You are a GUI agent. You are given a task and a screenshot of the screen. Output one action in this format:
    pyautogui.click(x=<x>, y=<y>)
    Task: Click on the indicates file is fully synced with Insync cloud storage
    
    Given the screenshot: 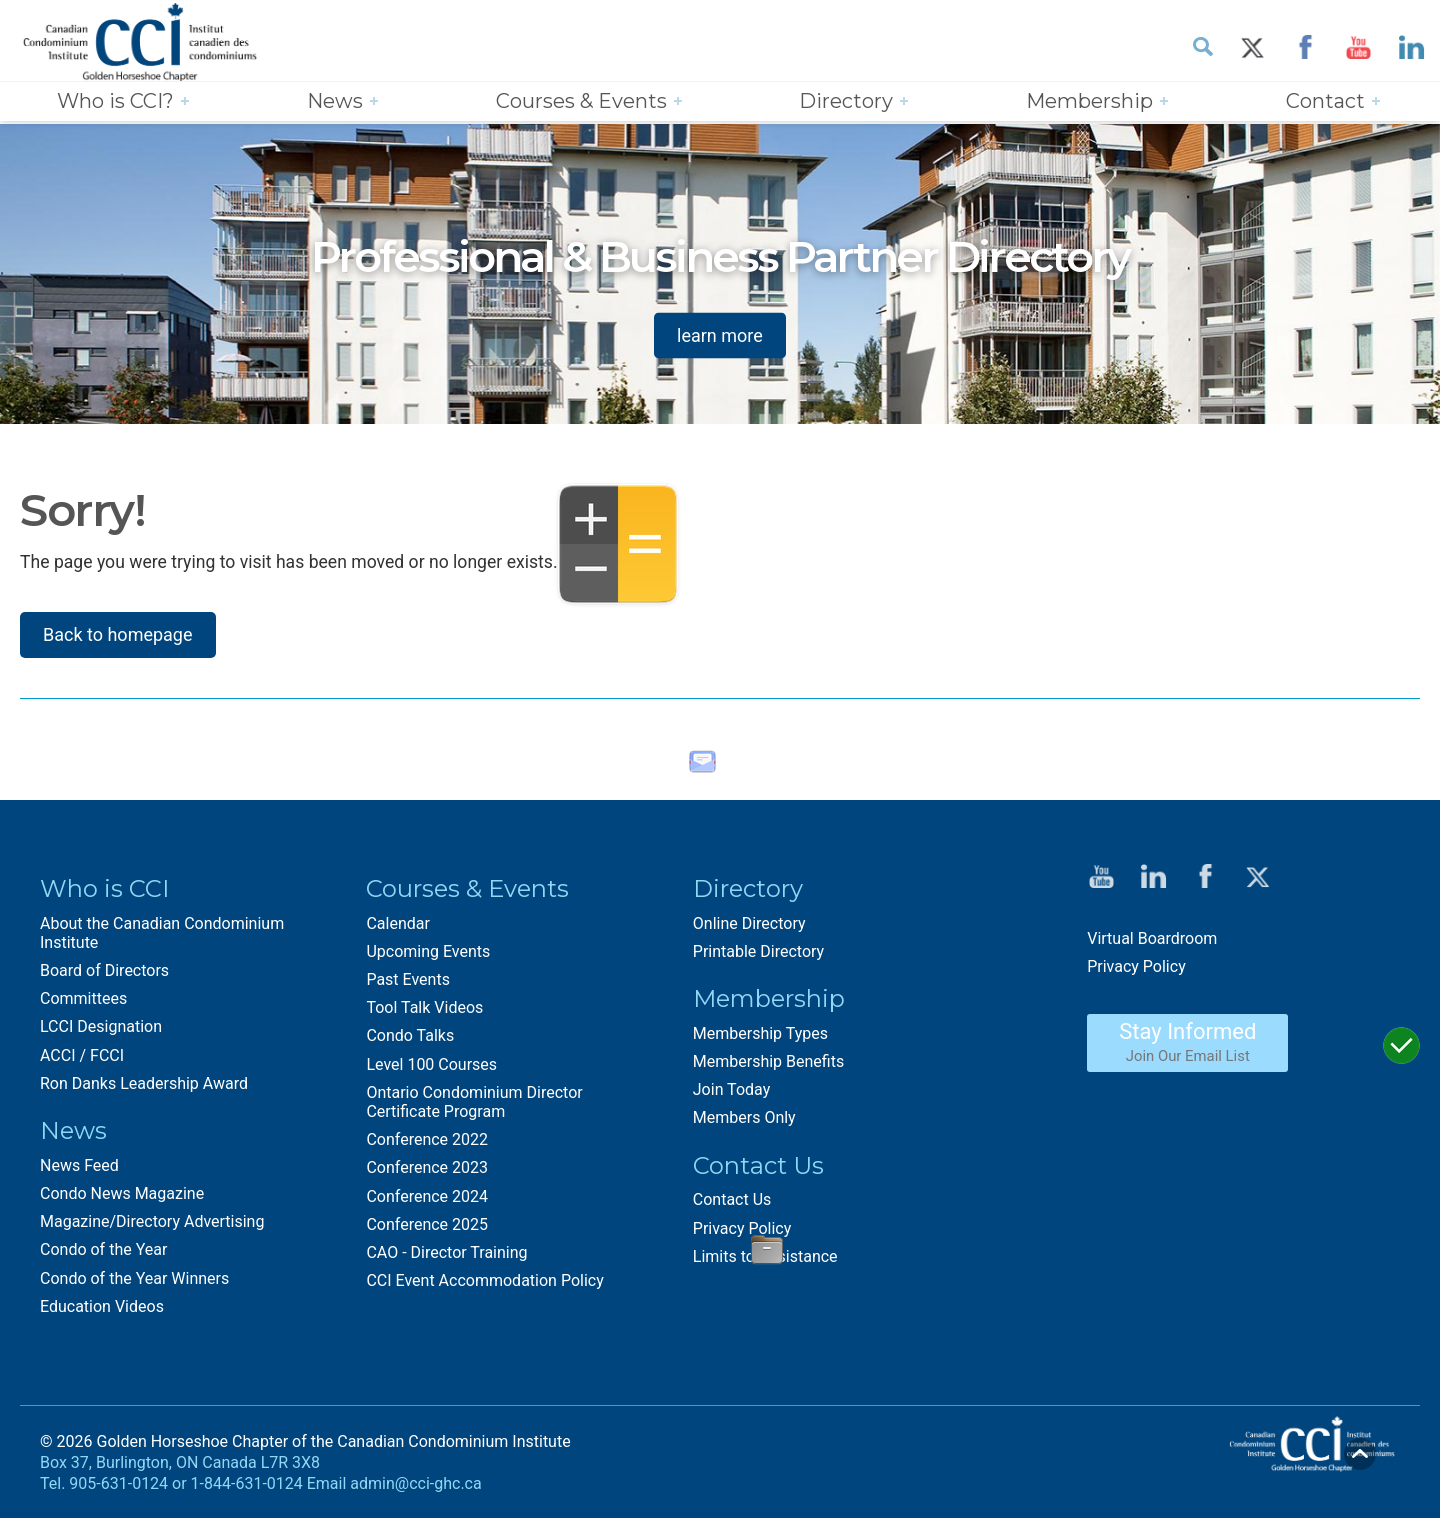 What is the action you would take?
    pyautogui.click(x=1401, y=1045)
    